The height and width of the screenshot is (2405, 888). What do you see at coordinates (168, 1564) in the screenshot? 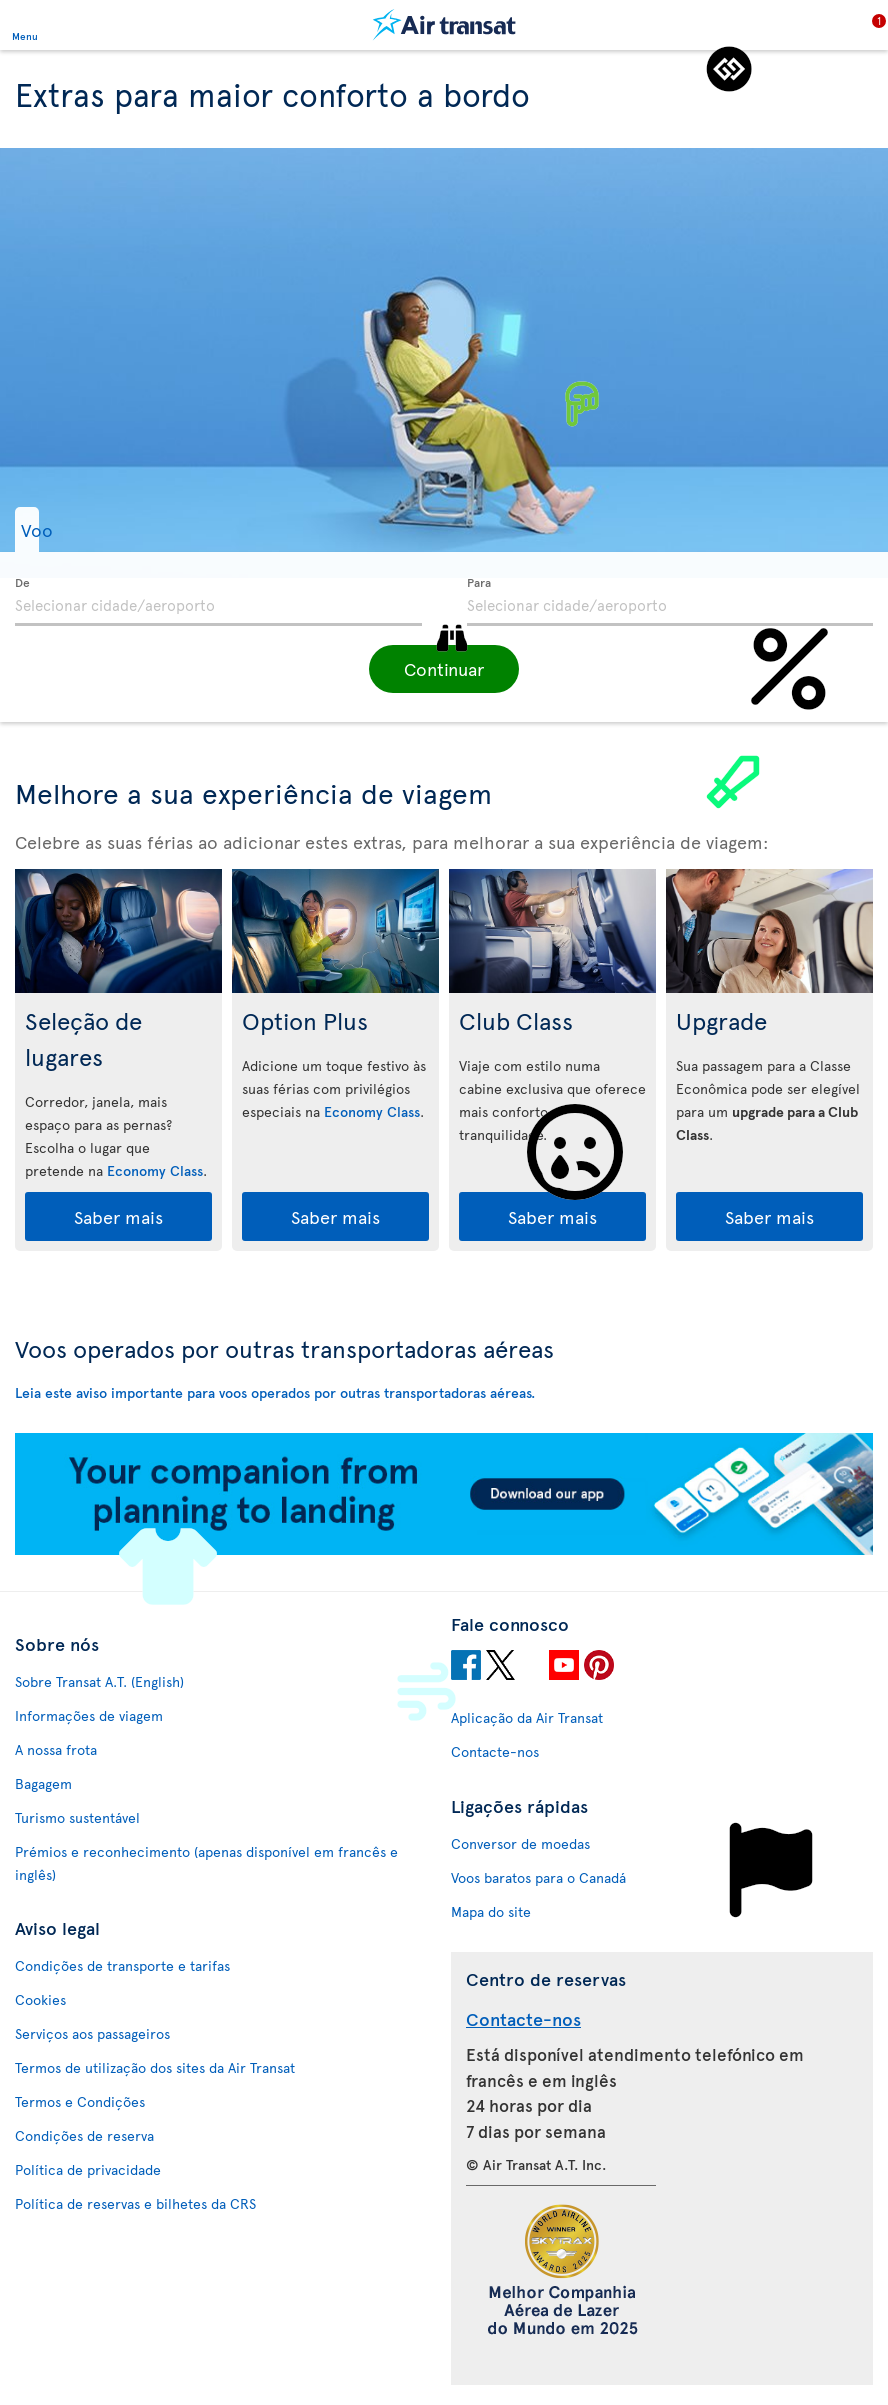
I see `browse clothing or apparel items` at bounding box center [168, 1564].